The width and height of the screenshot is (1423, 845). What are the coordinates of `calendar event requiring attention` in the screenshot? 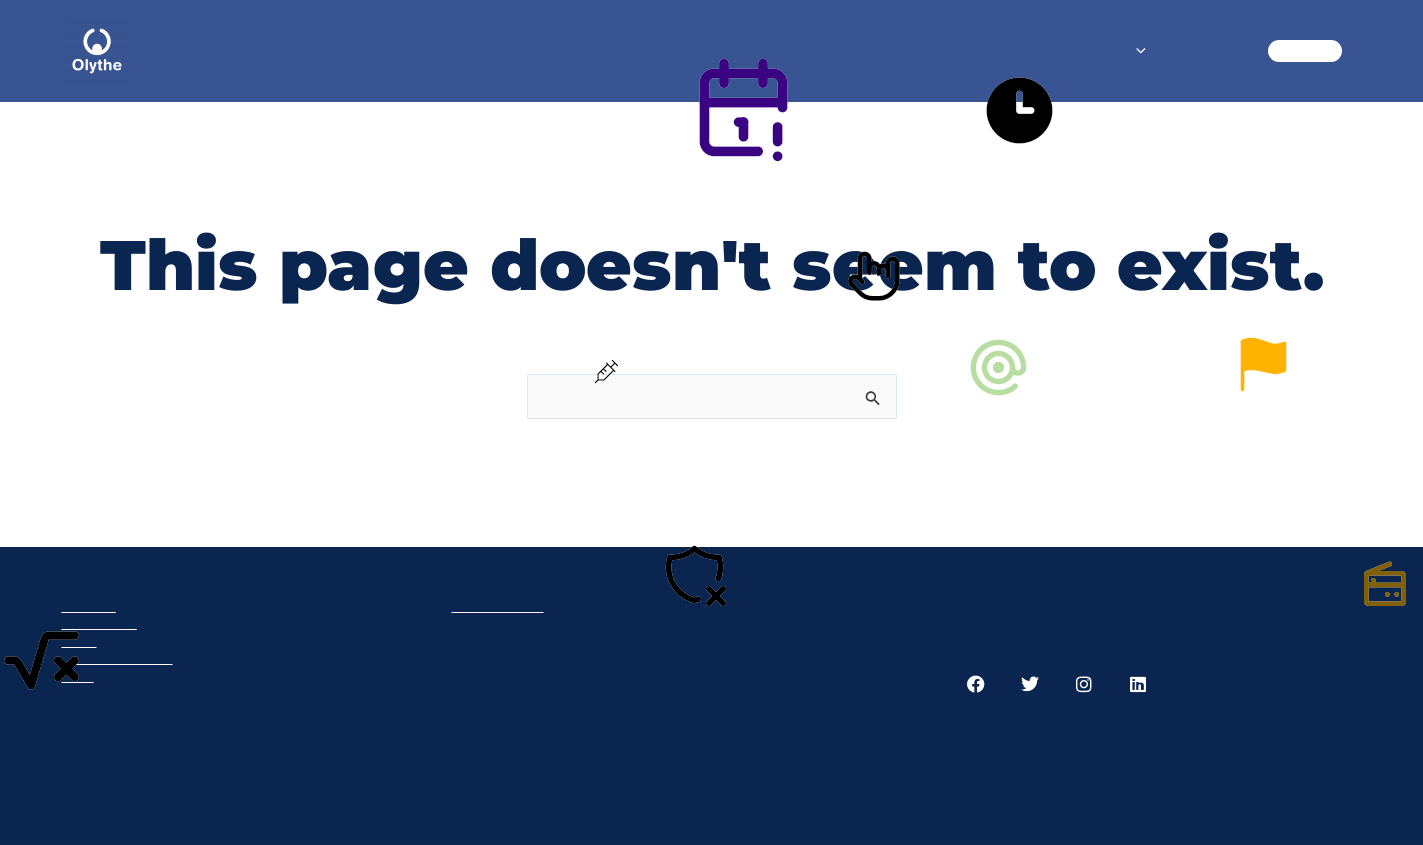 It's located at (743, 107).